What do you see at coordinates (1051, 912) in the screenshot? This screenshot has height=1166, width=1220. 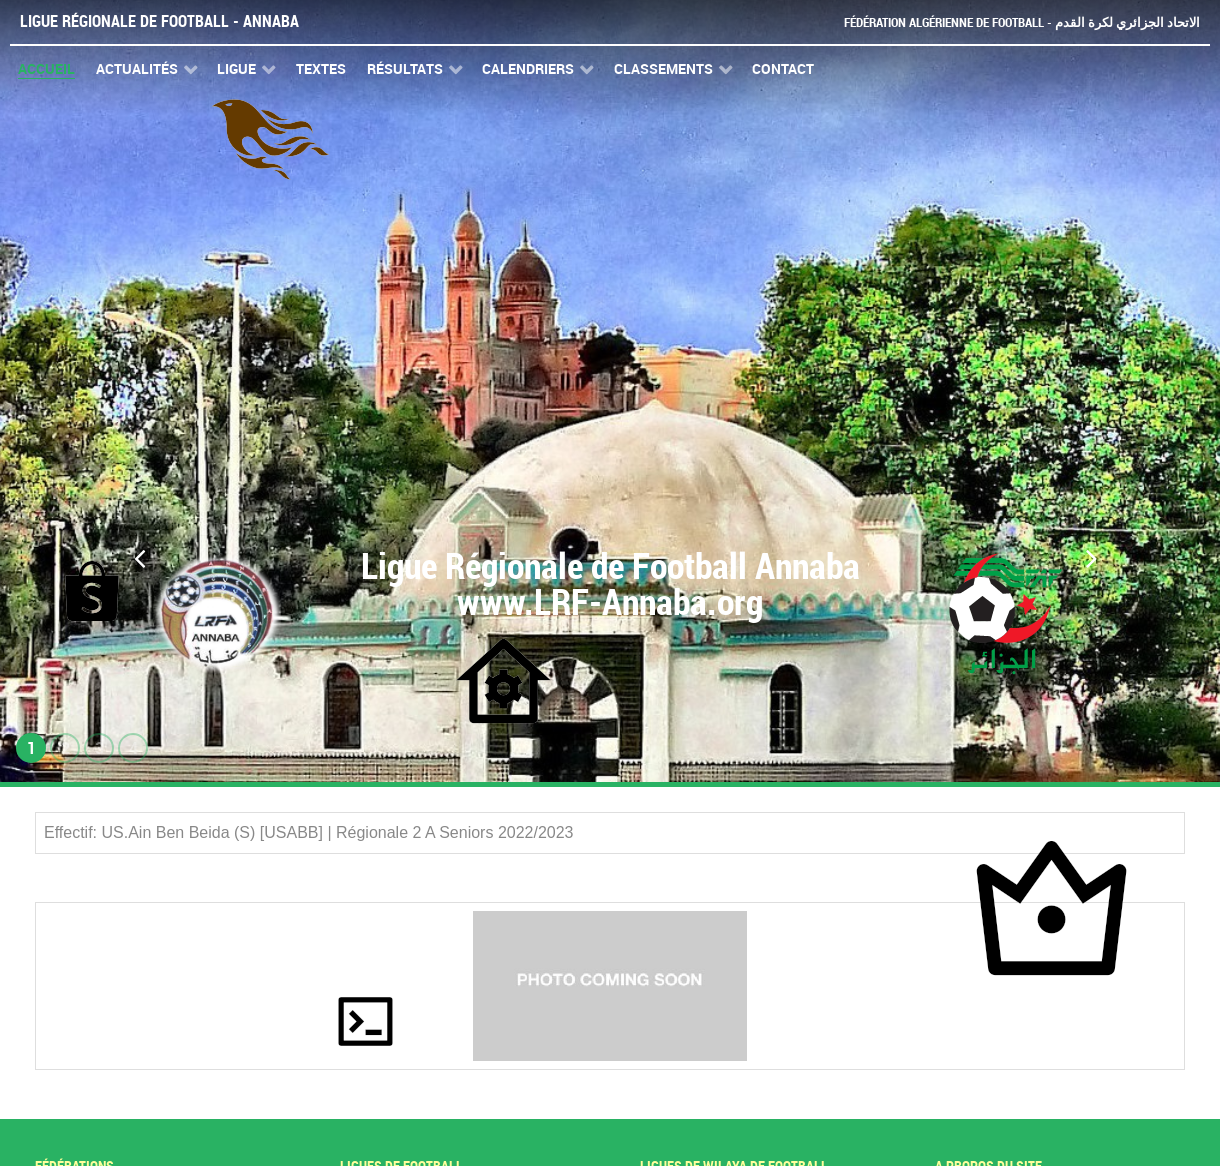 I see `indicates VIP or premium membership status` at bounding box center [1051, 912].